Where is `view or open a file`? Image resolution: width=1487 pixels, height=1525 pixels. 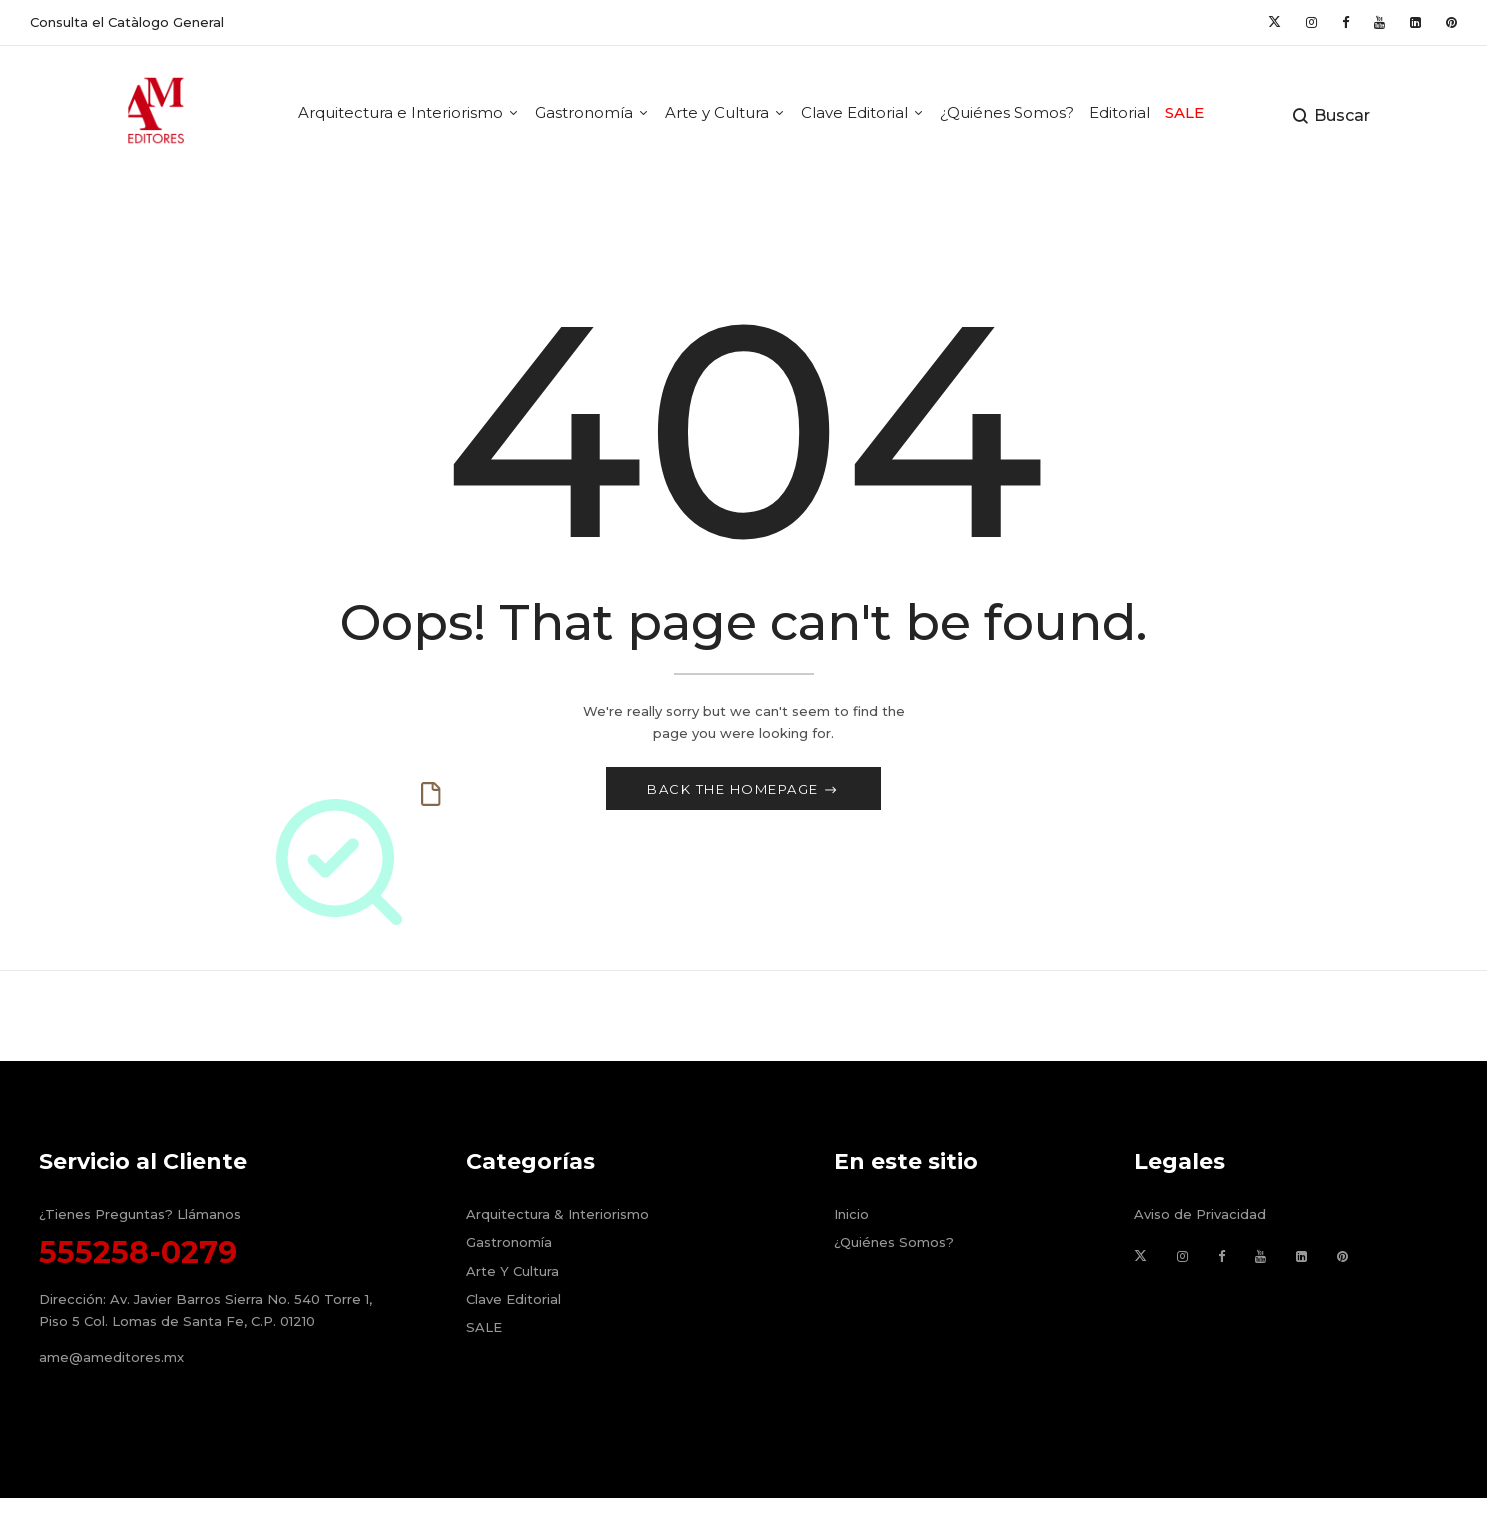 view or open a file is located at coordinates (430, 794).